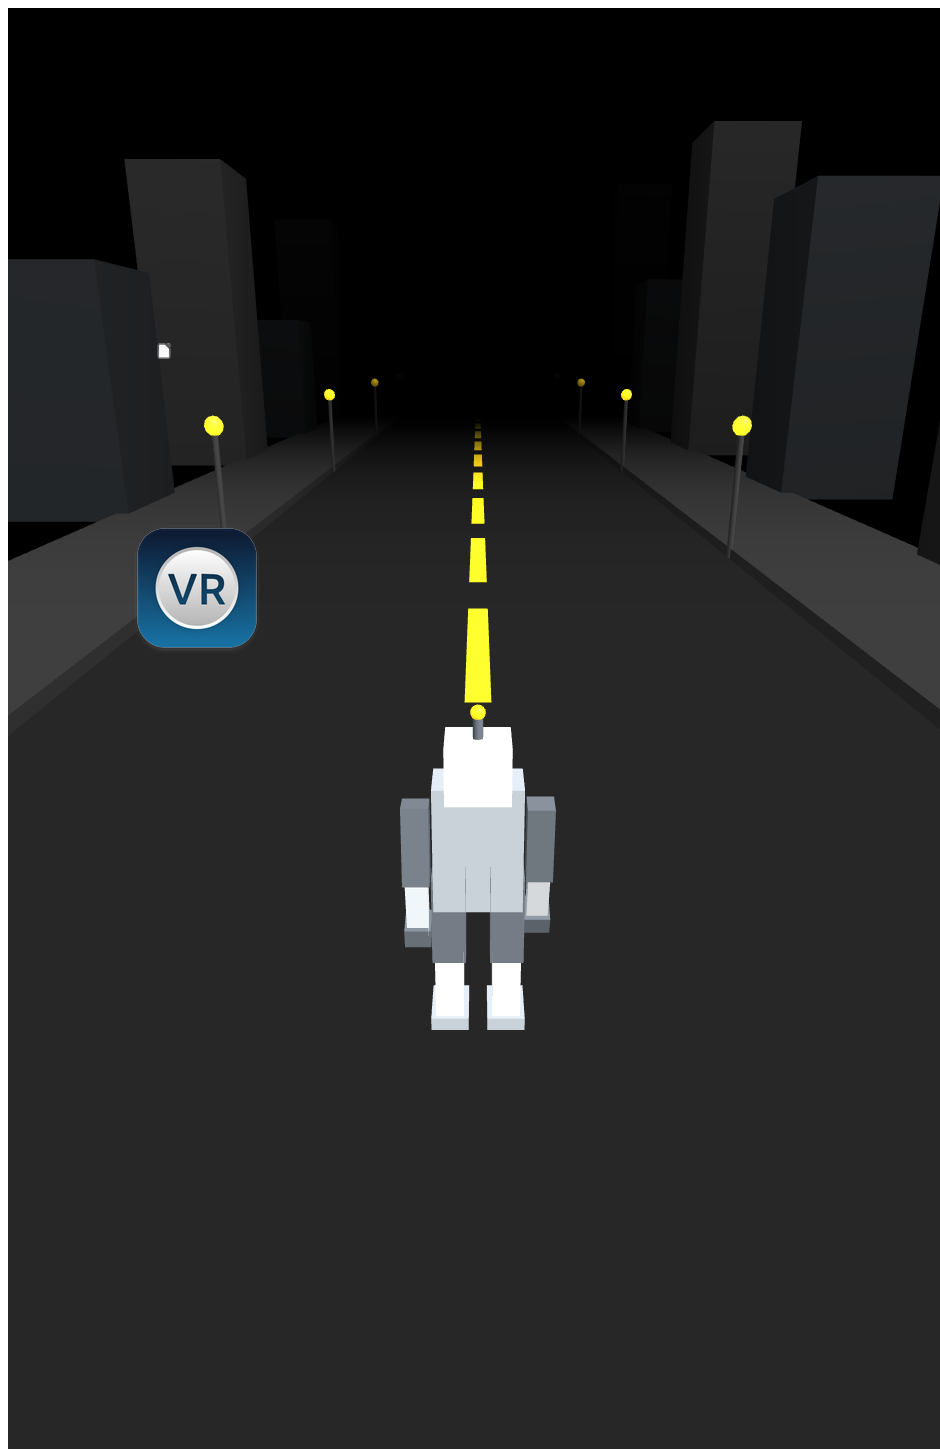  Describe the element at coordinates (164, 351) in the screenshot. I see `open libreoffice start center` at that location.